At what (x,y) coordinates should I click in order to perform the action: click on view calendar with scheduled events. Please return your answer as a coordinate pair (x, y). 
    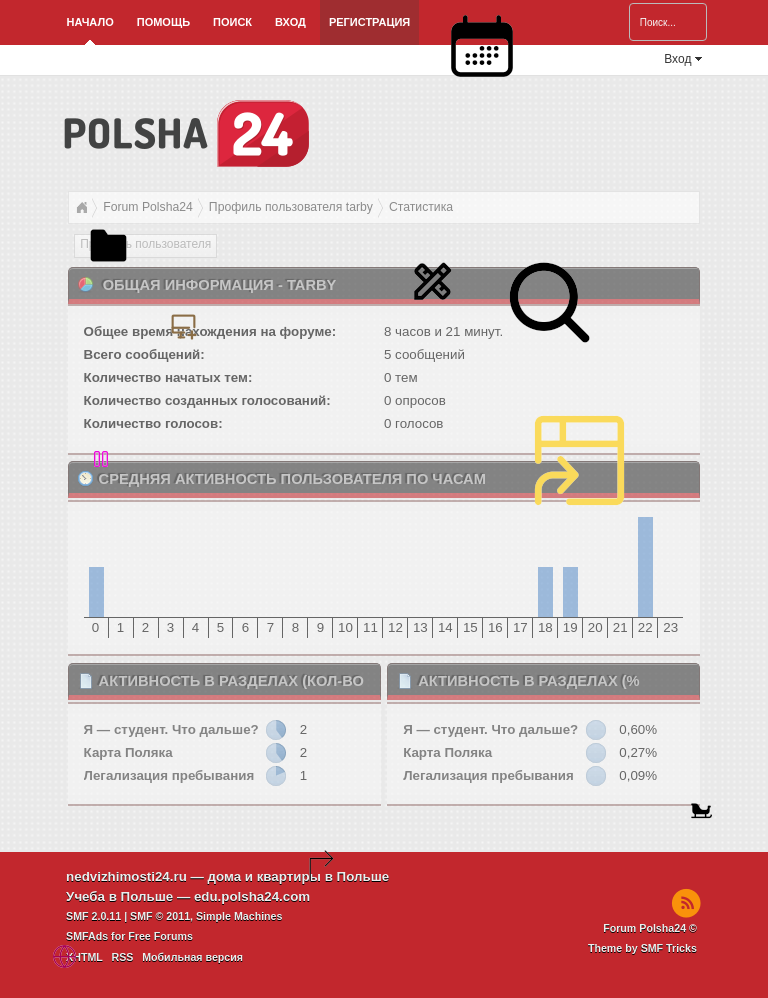
    Looking at the image, I should click on (482, 46).